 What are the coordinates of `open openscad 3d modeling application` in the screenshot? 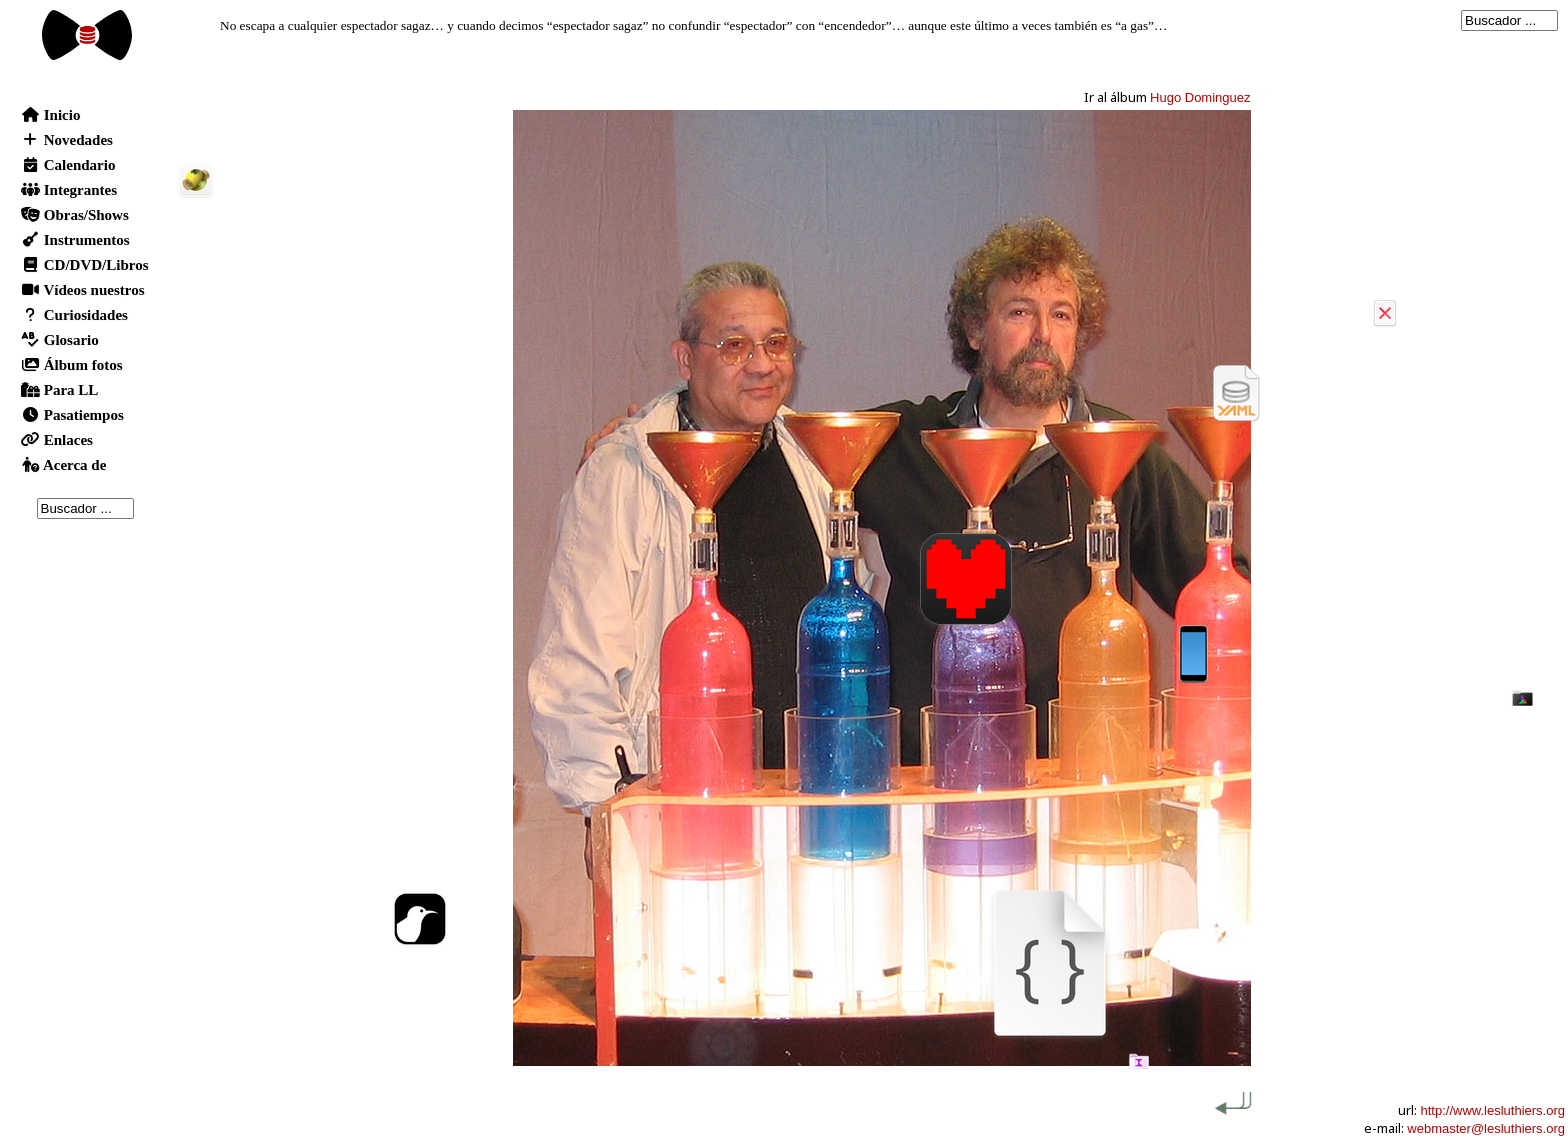 It's located at (196, 180).